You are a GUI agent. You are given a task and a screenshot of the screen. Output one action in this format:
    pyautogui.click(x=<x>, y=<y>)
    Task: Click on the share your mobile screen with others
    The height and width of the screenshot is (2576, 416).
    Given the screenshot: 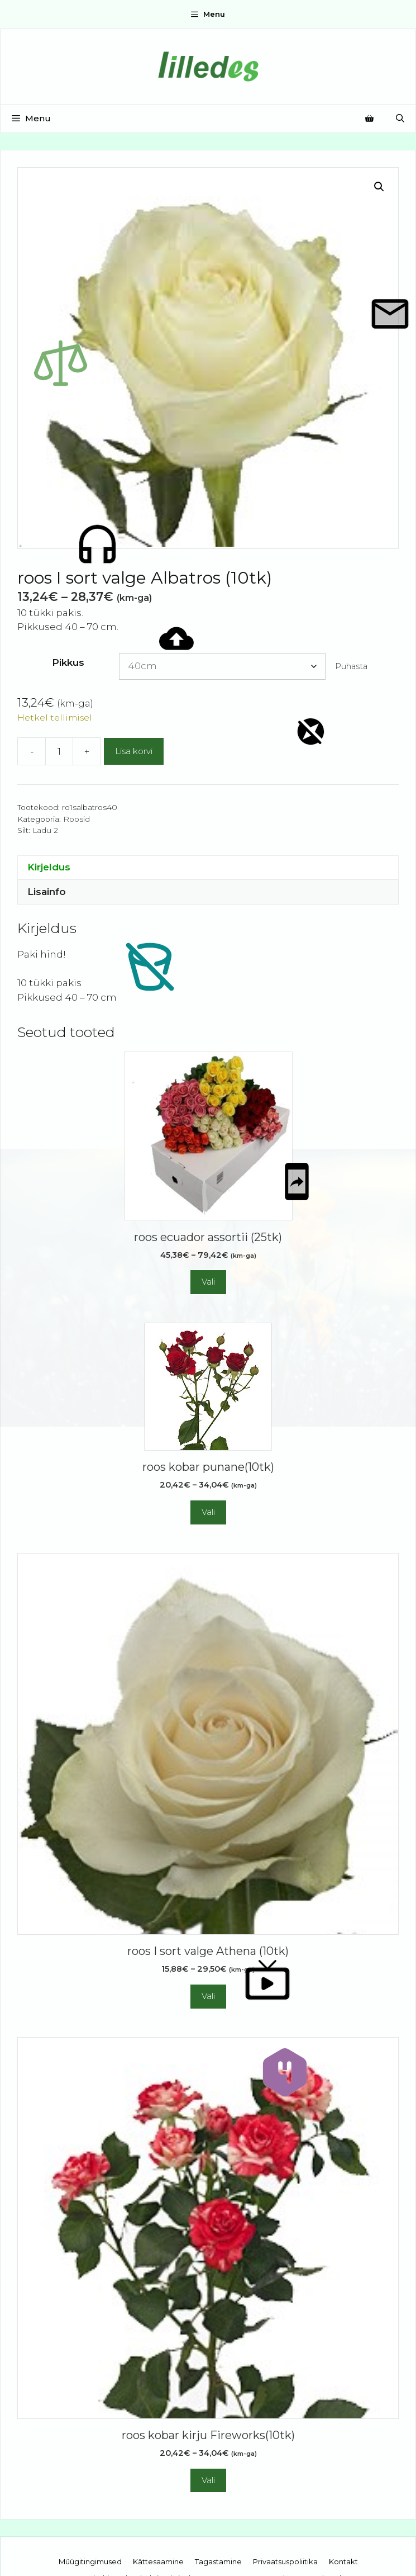 What is the action you would take?
    pyautogui.click(x=297, y=1181)
    